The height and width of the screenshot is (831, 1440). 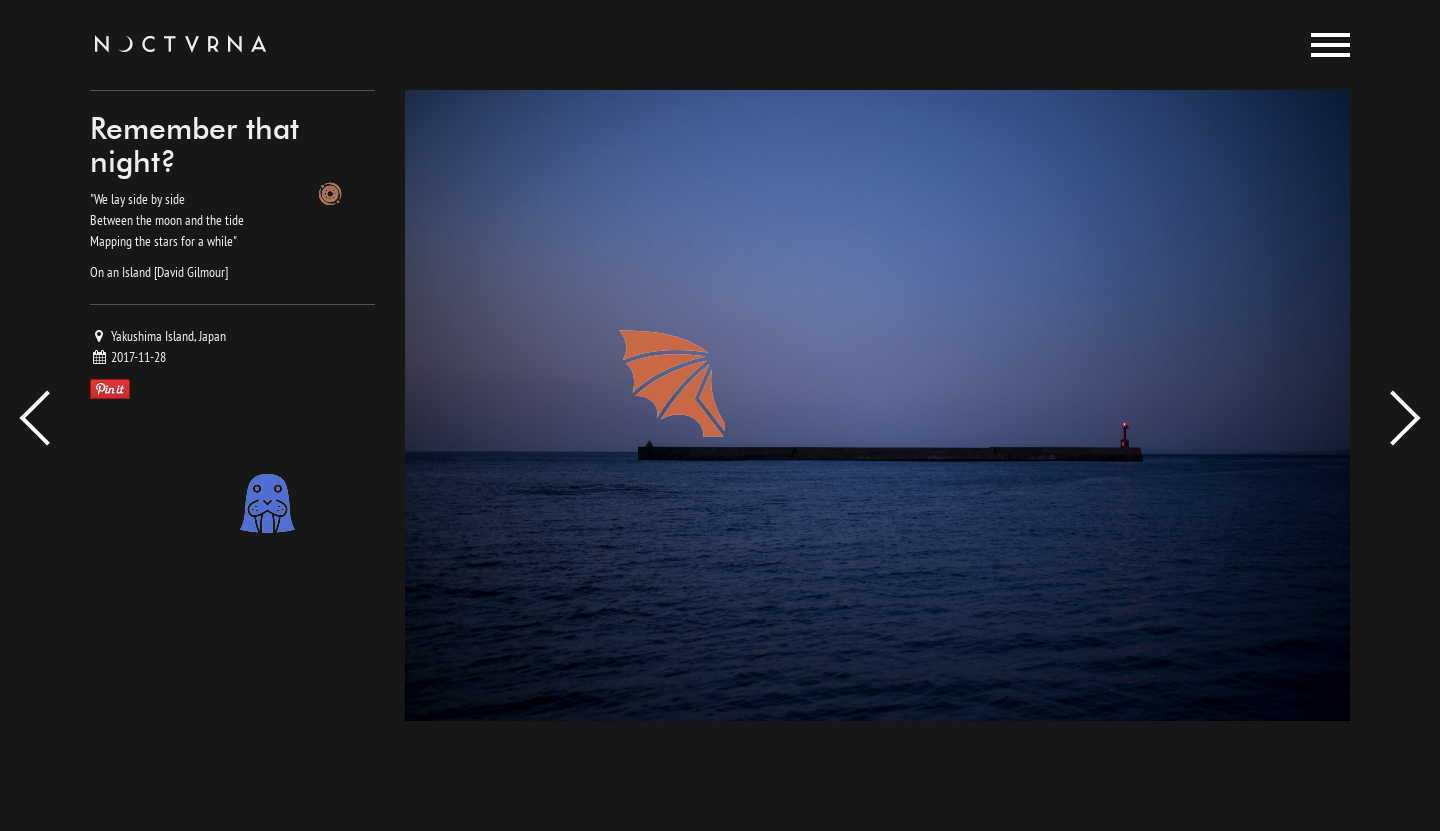 What do you see at coordinates (267, 503) in the screenshot?
I see `walrus character or avatar icon` at bounding box center [267, 503].